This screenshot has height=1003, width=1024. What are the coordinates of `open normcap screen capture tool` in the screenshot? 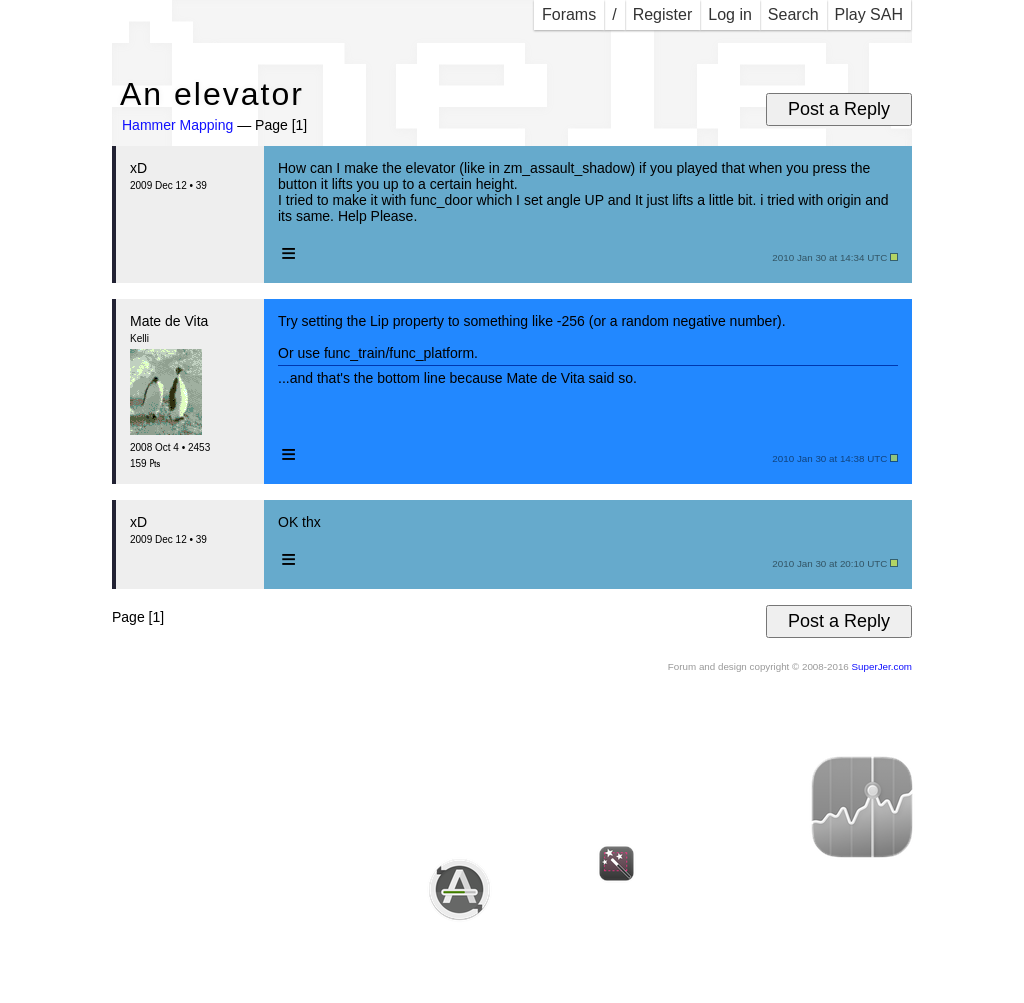 It's located at (616, 863).